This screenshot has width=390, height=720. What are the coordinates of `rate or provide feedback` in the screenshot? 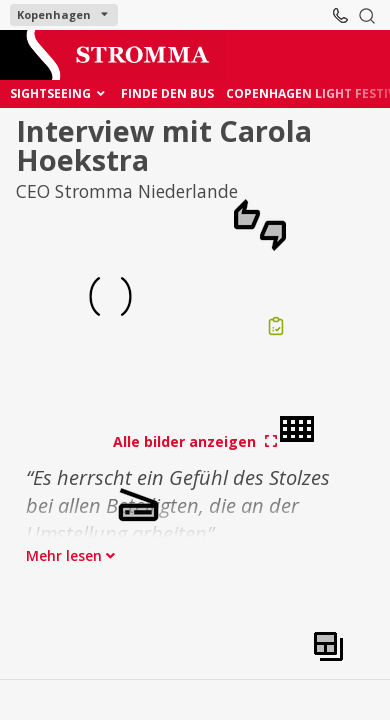 It's located at (260, 225).